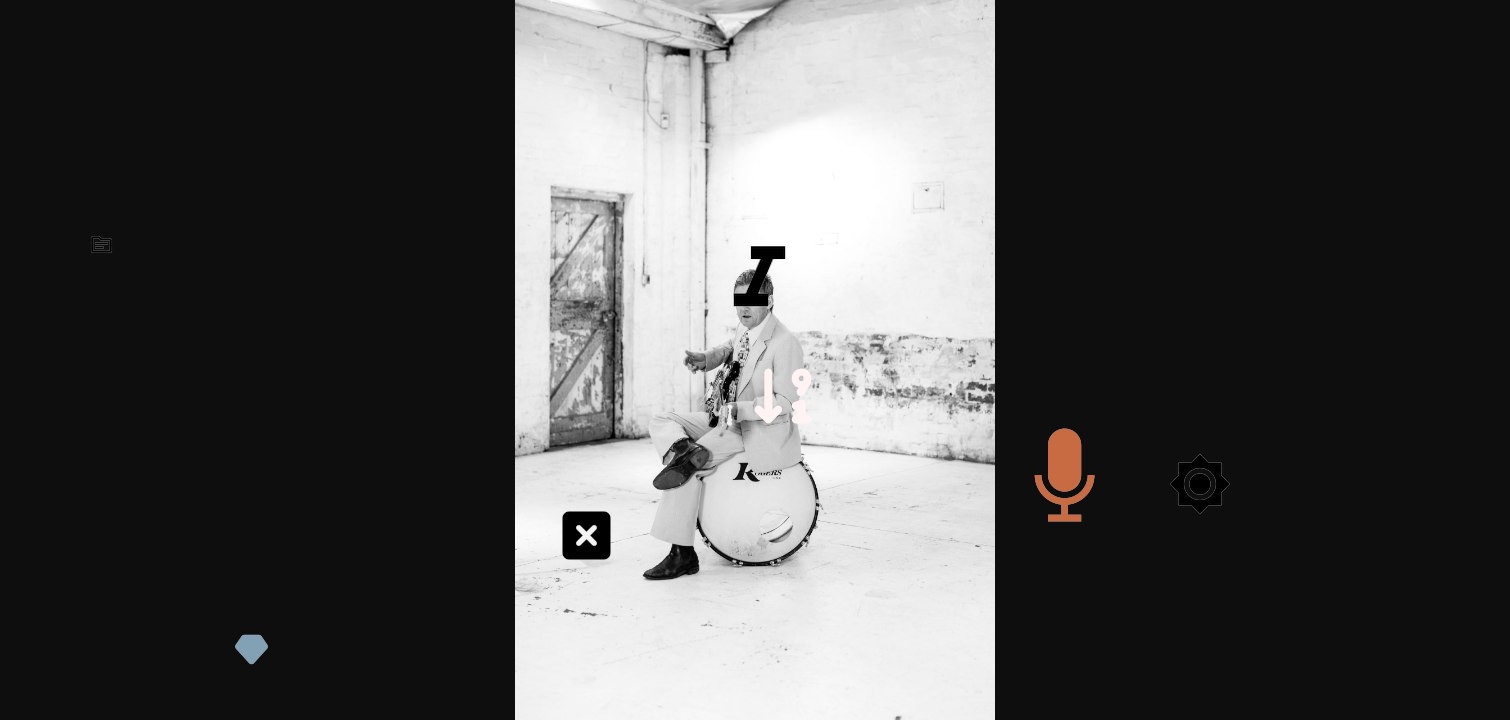 This screenshot has width=1510, height=720. Describe the element at coordinates (1065, 475) in the screenshot. I see `tap to use voice input` at that location.